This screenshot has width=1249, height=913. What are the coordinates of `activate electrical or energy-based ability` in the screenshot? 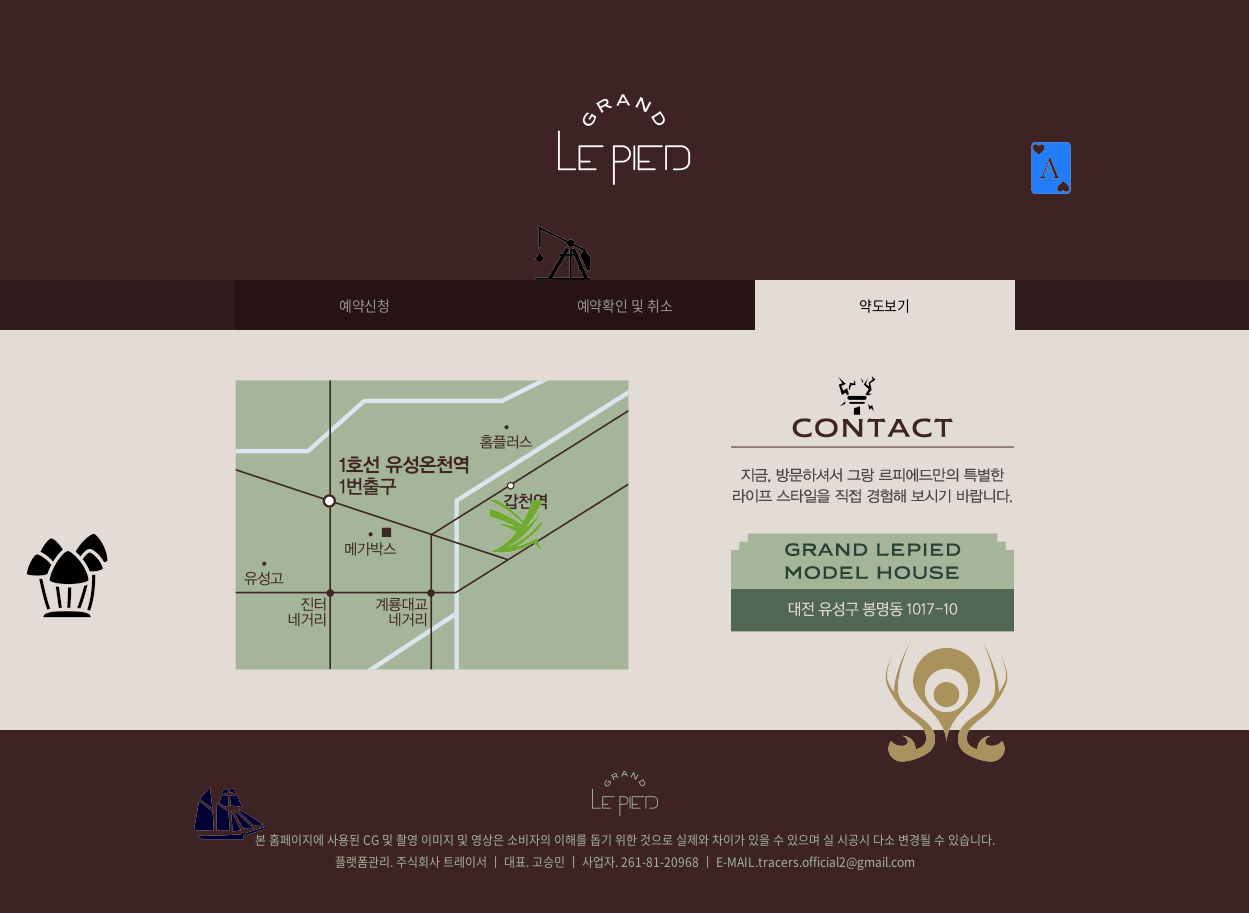 It's located at (857, 396).